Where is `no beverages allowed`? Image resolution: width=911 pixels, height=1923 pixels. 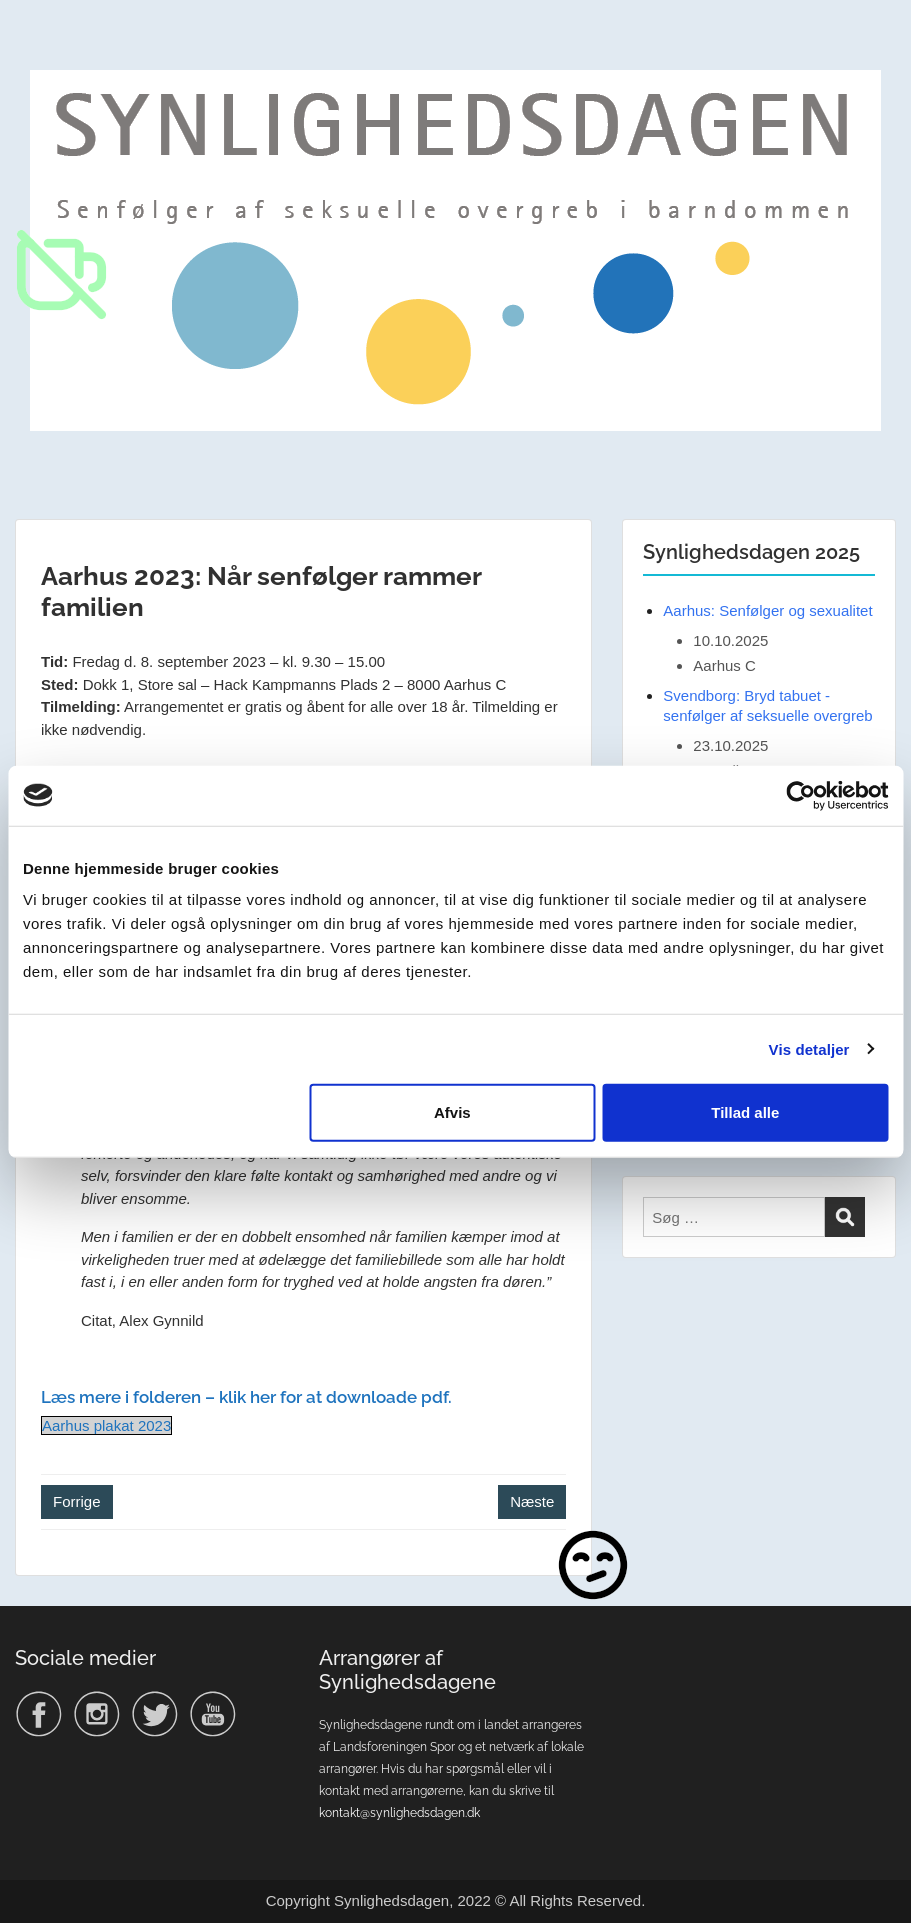
no beverages allowed is located at coordinates (61, 274).